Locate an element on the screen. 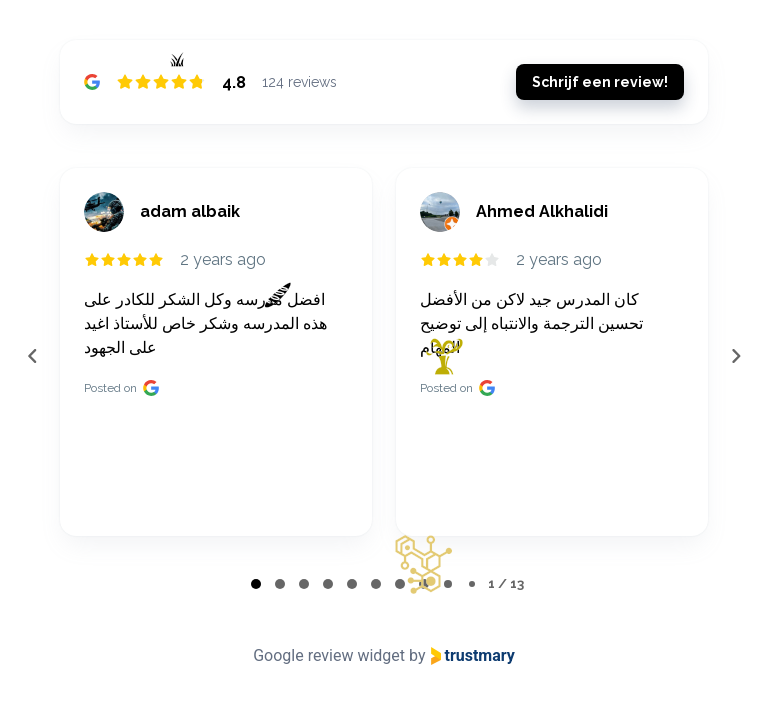 The width and height of the screenshot is (768, 720). indicates tall grass or vegetation area in game is located at coordinates (177, 59).